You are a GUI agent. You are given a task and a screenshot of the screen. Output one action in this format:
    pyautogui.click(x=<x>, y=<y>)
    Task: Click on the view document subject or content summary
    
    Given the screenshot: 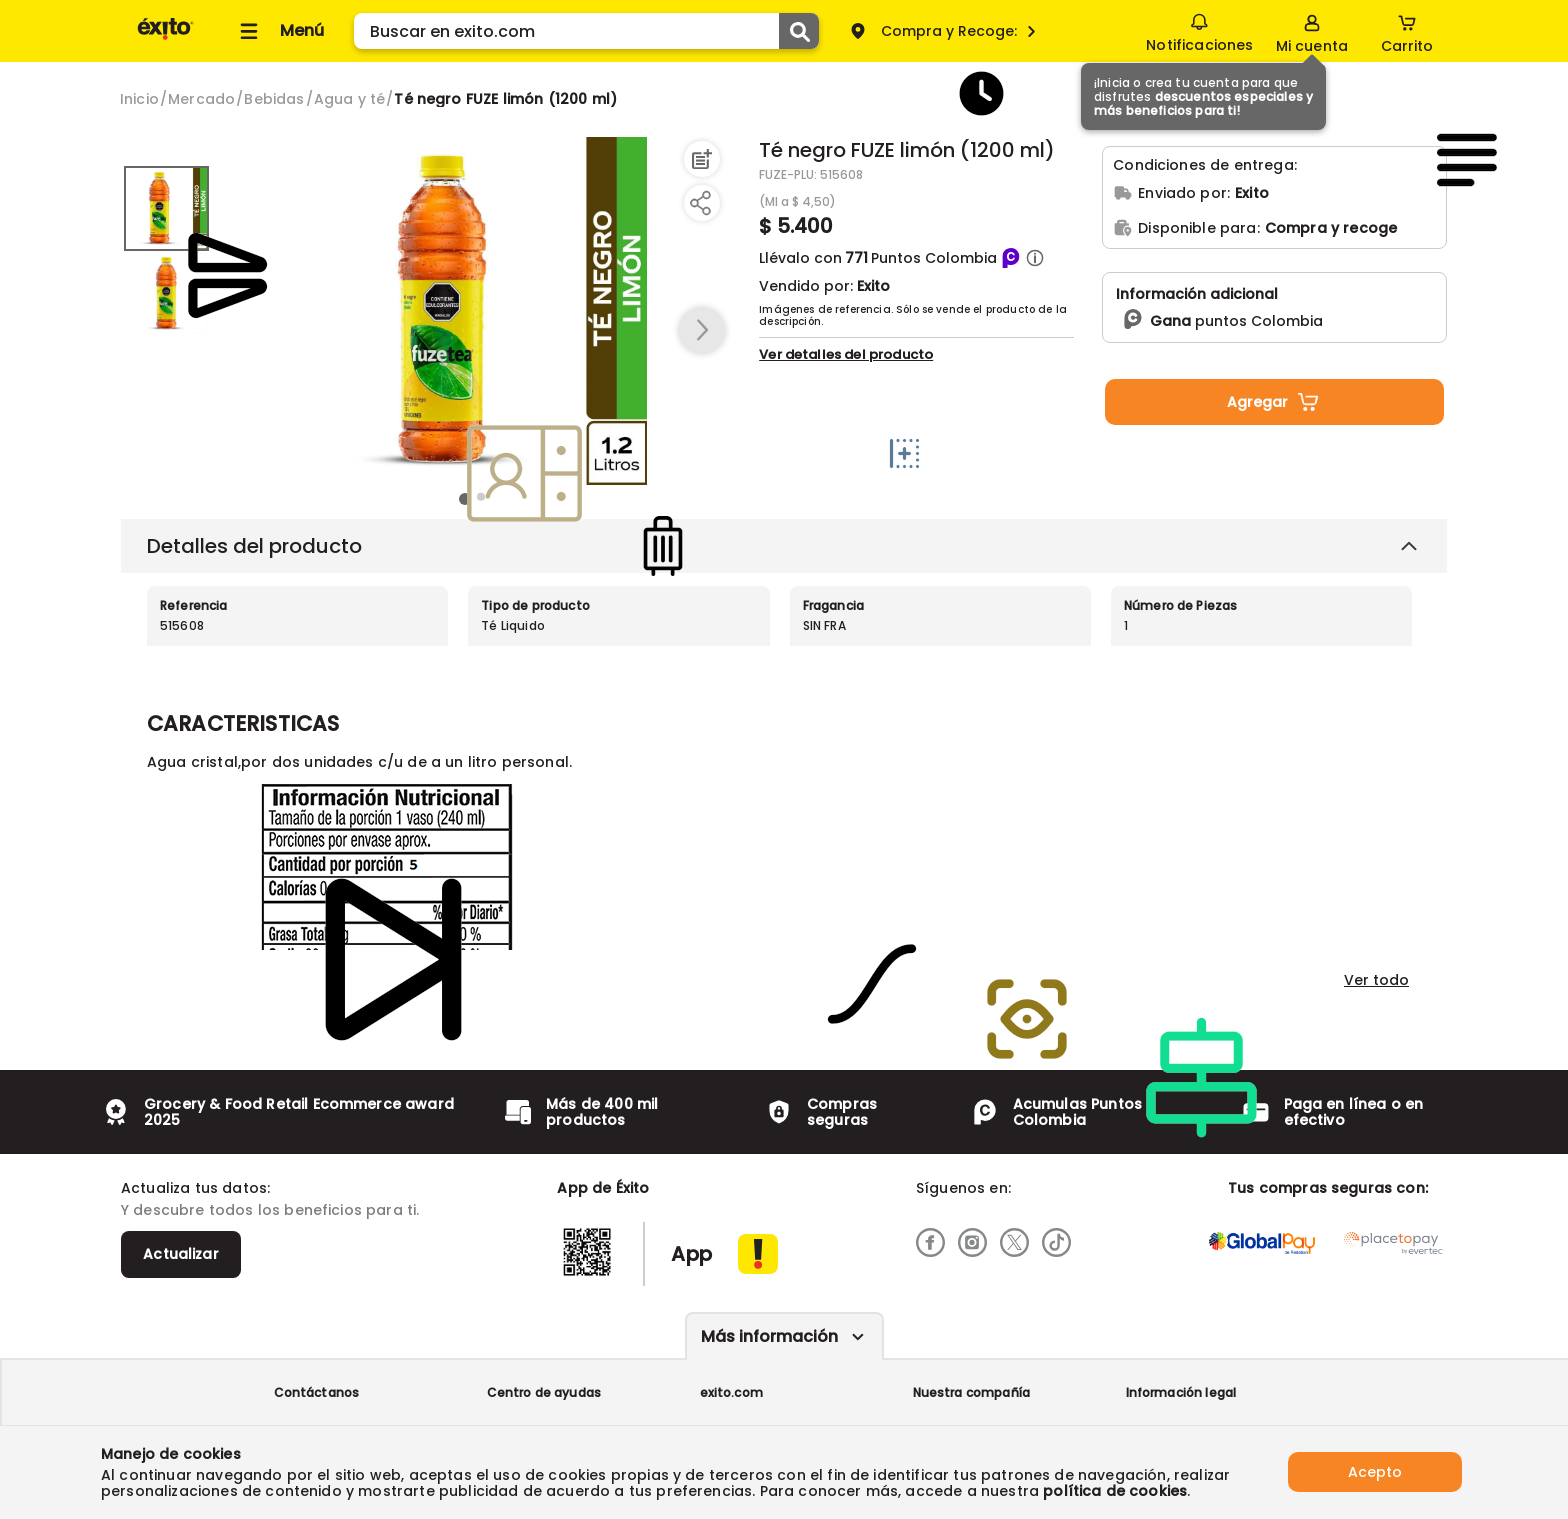 What is the action you would take?
    pyautogui.click(x=1467, y=160)
    